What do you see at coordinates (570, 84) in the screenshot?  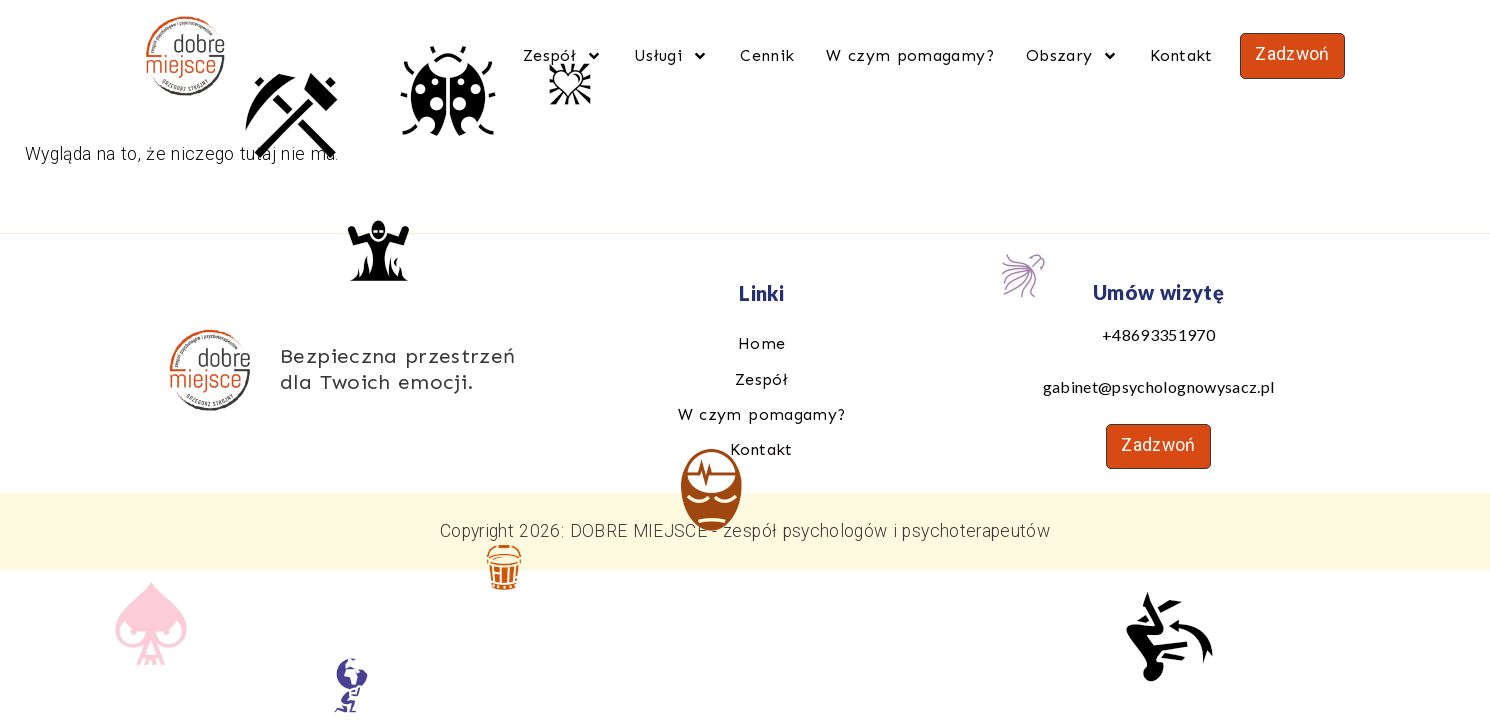 I see `indicates a favorite or loved item` at bounding box center [570, 84].